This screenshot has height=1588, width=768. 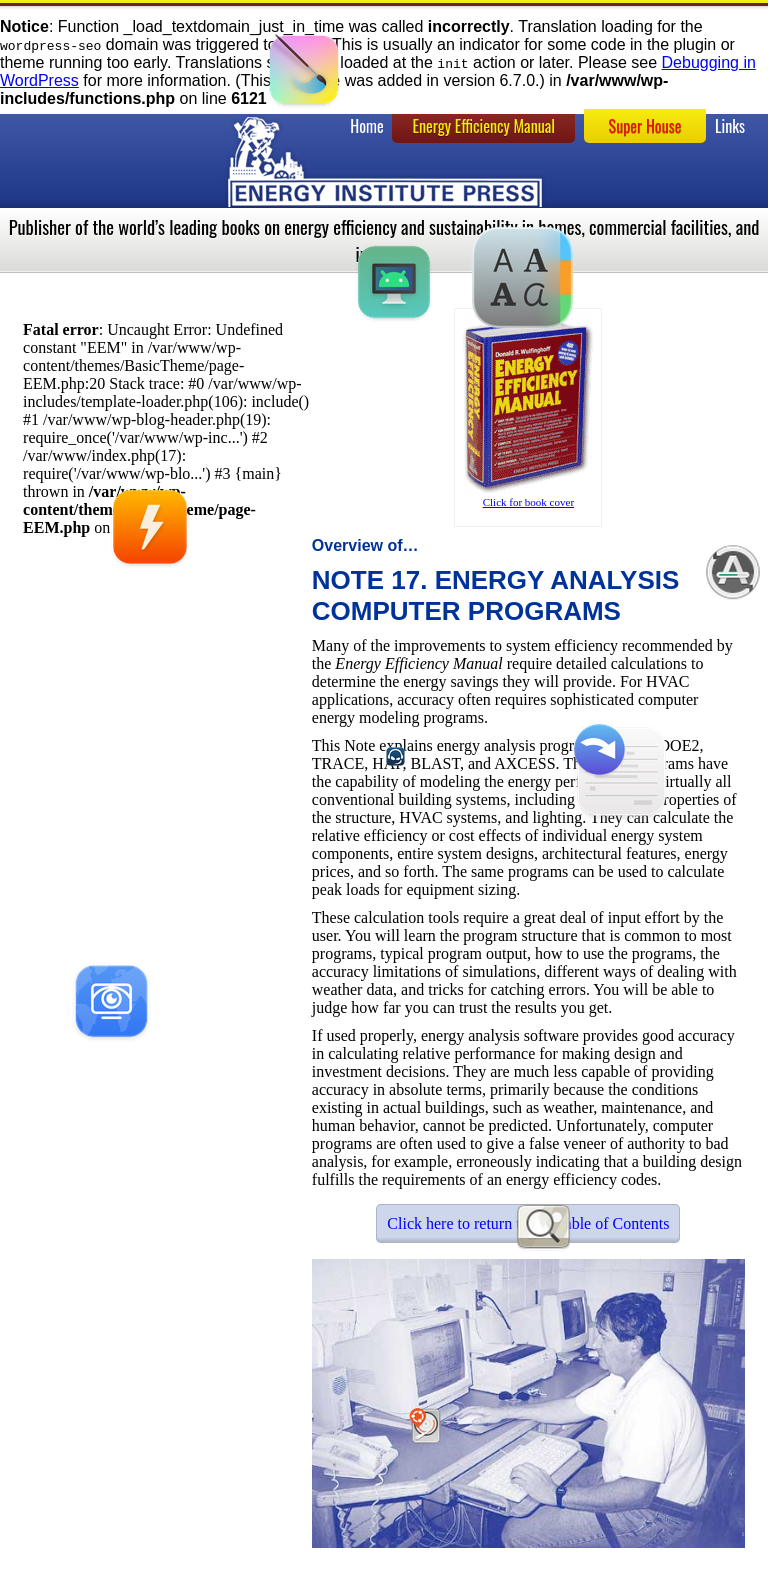 I want to click on open TeamSpeak voice chat app, so click(x=395, y=756).